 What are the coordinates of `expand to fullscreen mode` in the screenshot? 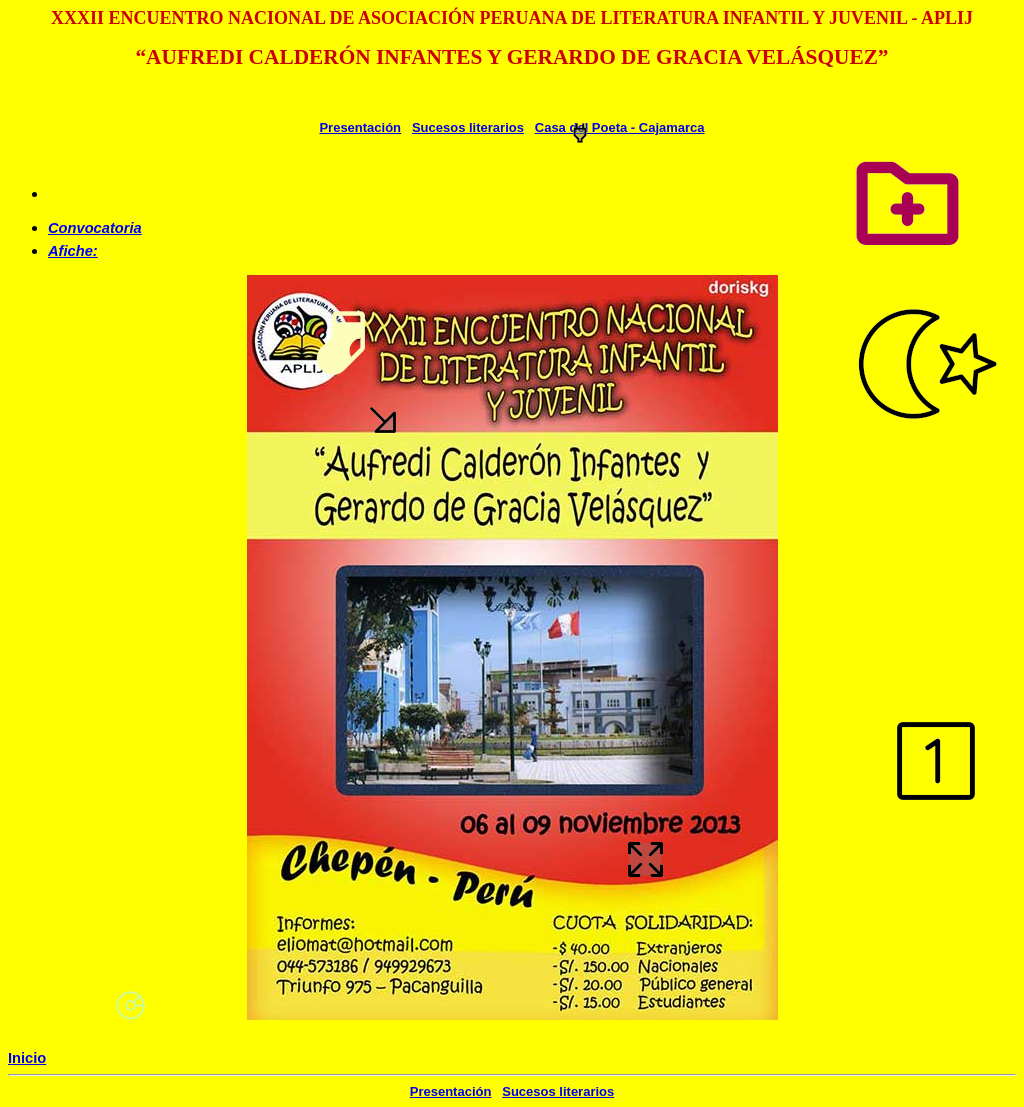 It's located at (645, 859).